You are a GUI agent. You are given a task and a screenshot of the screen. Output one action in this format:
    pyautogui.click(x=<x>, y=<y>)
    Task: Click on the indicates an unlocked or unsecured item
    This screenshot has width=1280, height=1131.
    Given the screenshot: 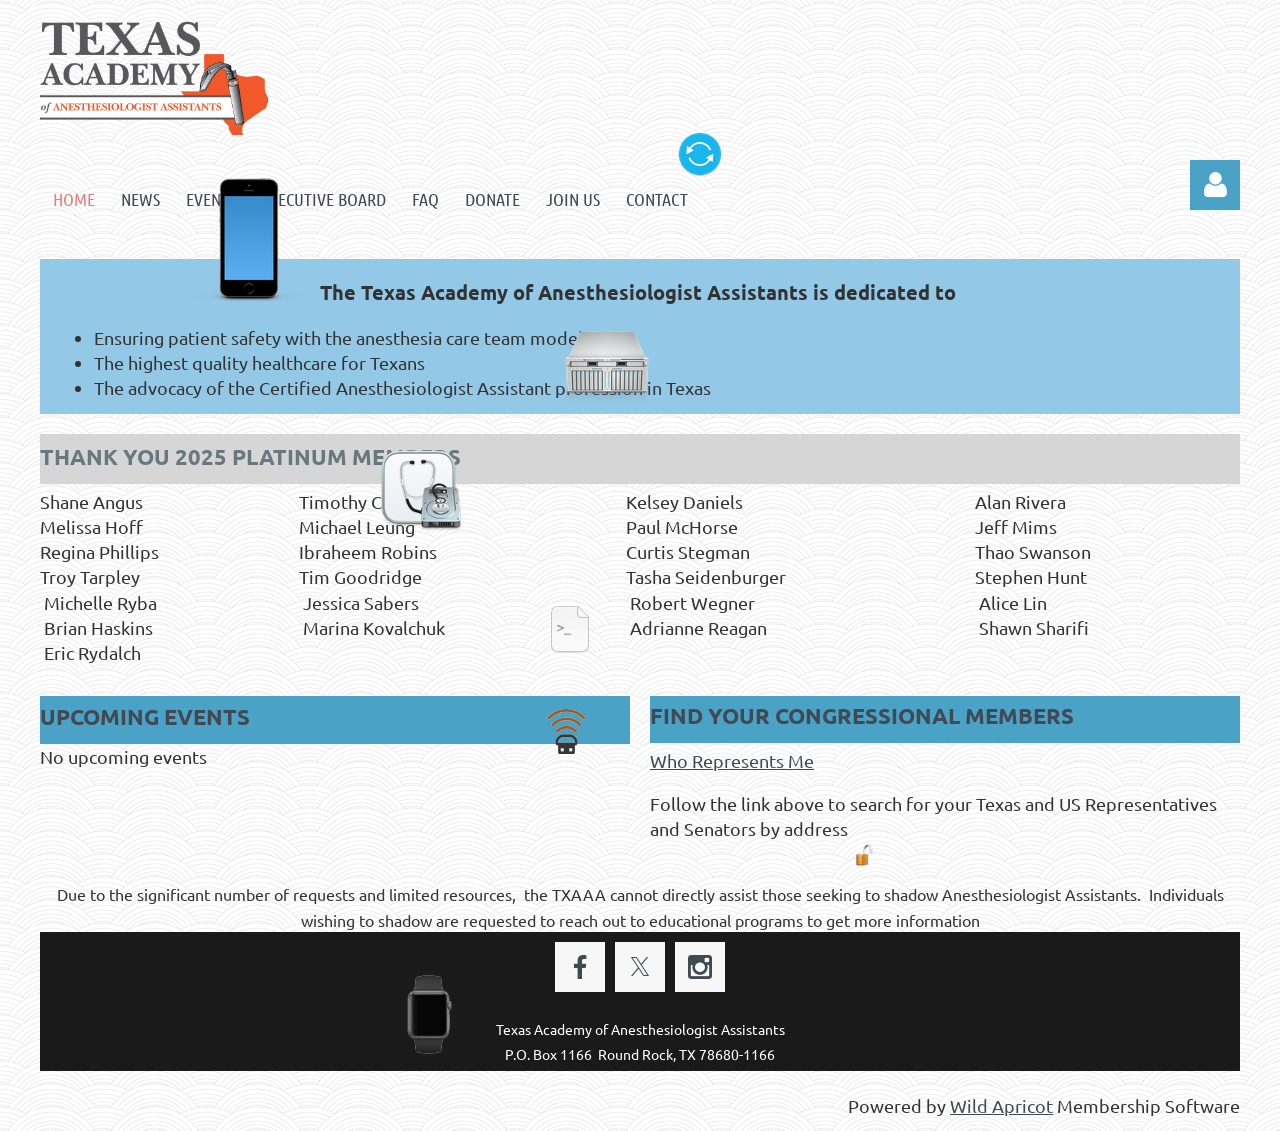 What is the action you would take?
    pyautogui.click(x=864, y=855)
    